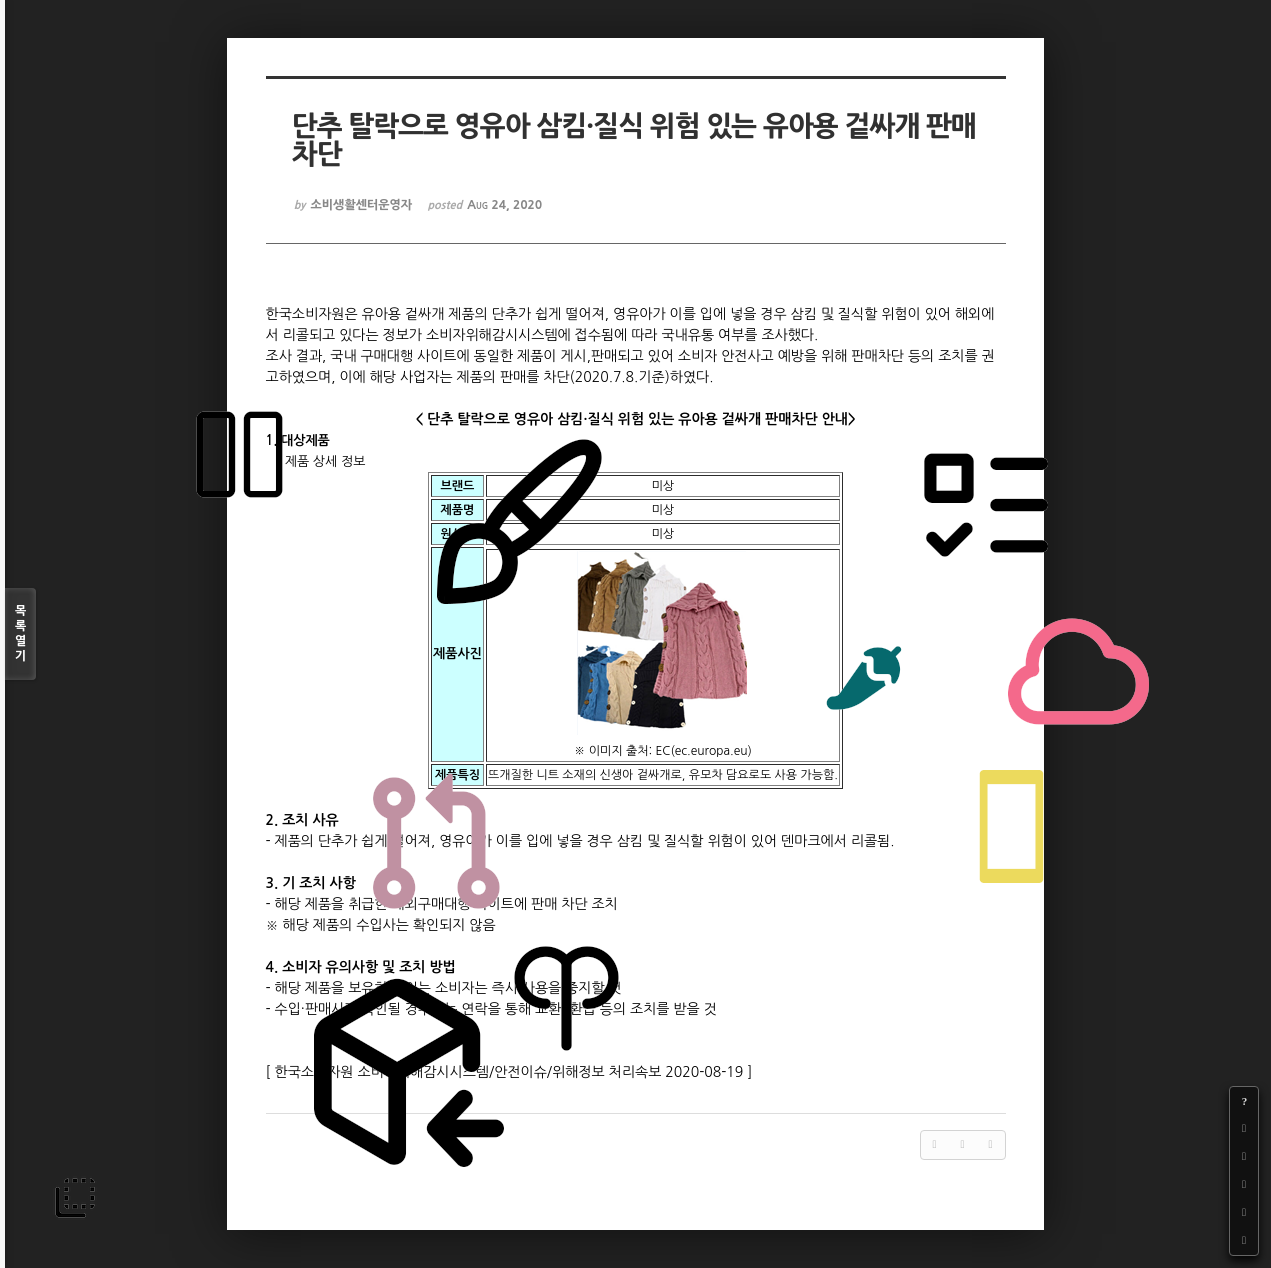 The width and height of the screenshot is (1271, 1268). What do you see at coordinates (864, 678) in the screenshot?
I see `indicates spicy or hot food items` at bounding box center [864, 678].